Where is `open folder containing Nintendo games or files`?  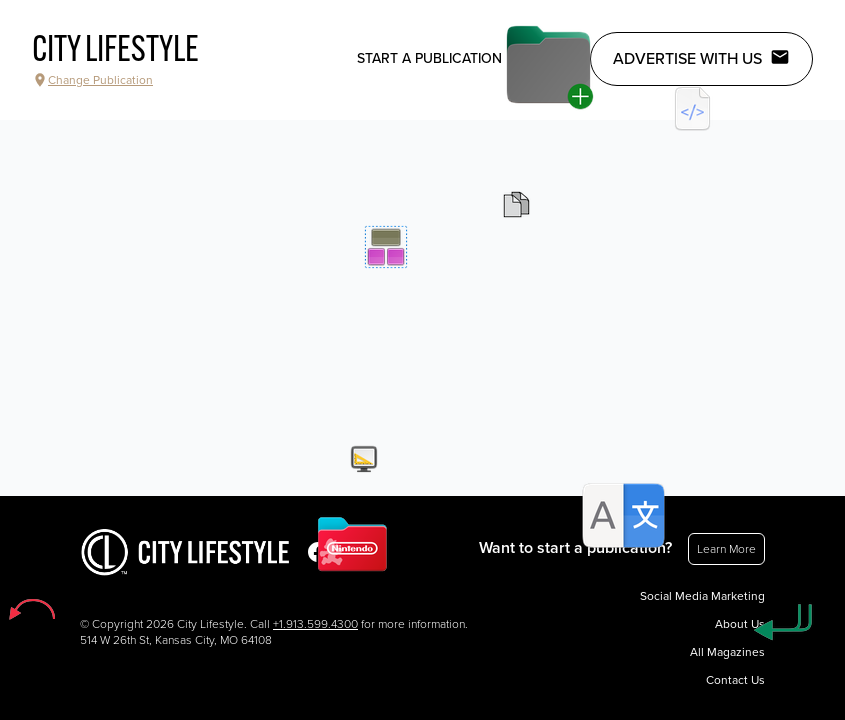 open folder containing Nintendo games or files is located at coordinates (352, 546).